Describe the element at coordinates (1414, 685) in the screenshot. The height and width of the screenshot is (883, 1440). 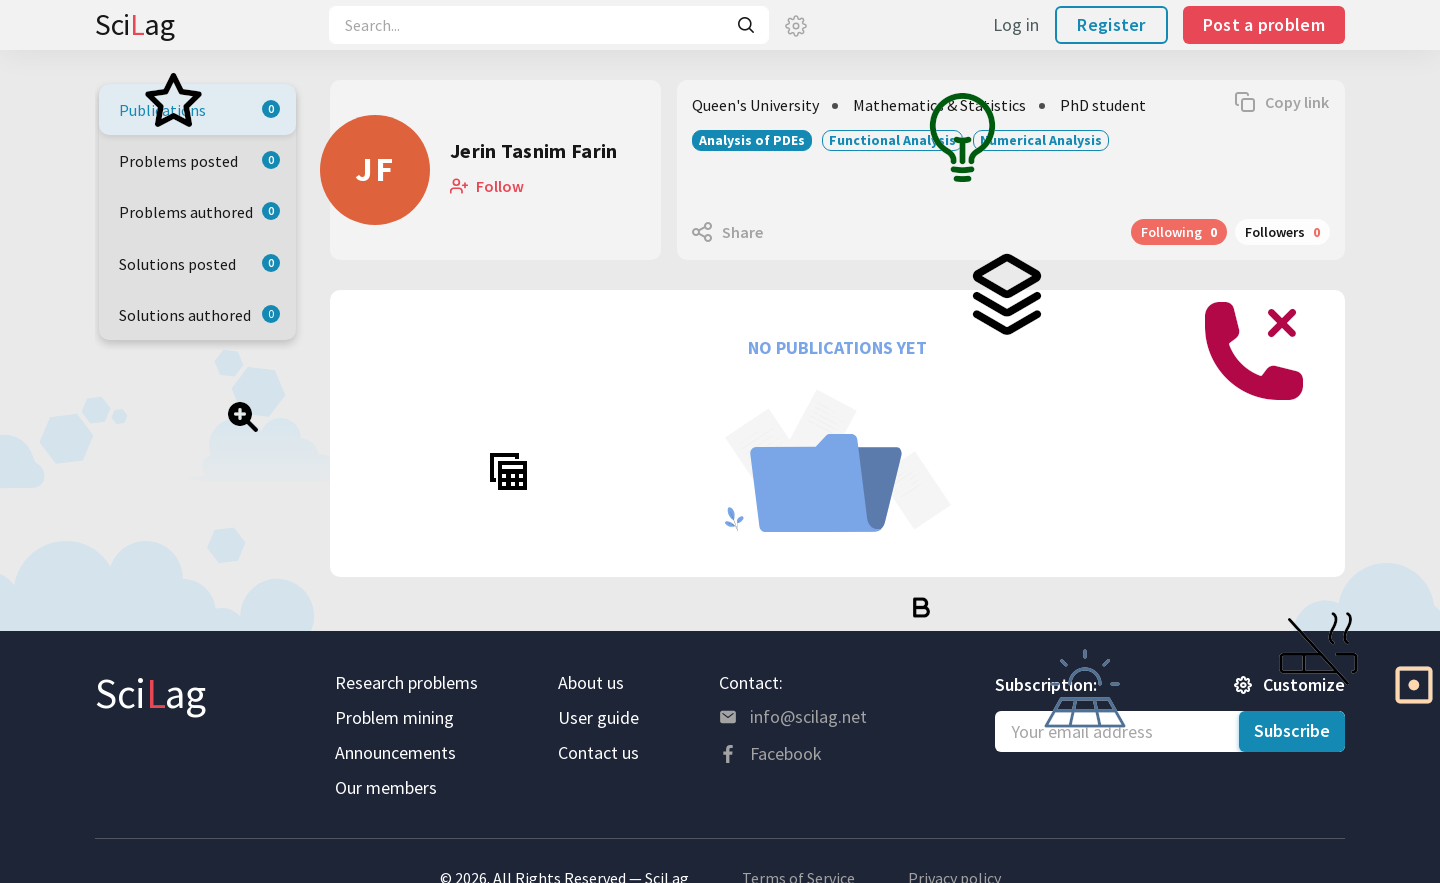
I see `indicates a file has been modified in a diff view` at that location.